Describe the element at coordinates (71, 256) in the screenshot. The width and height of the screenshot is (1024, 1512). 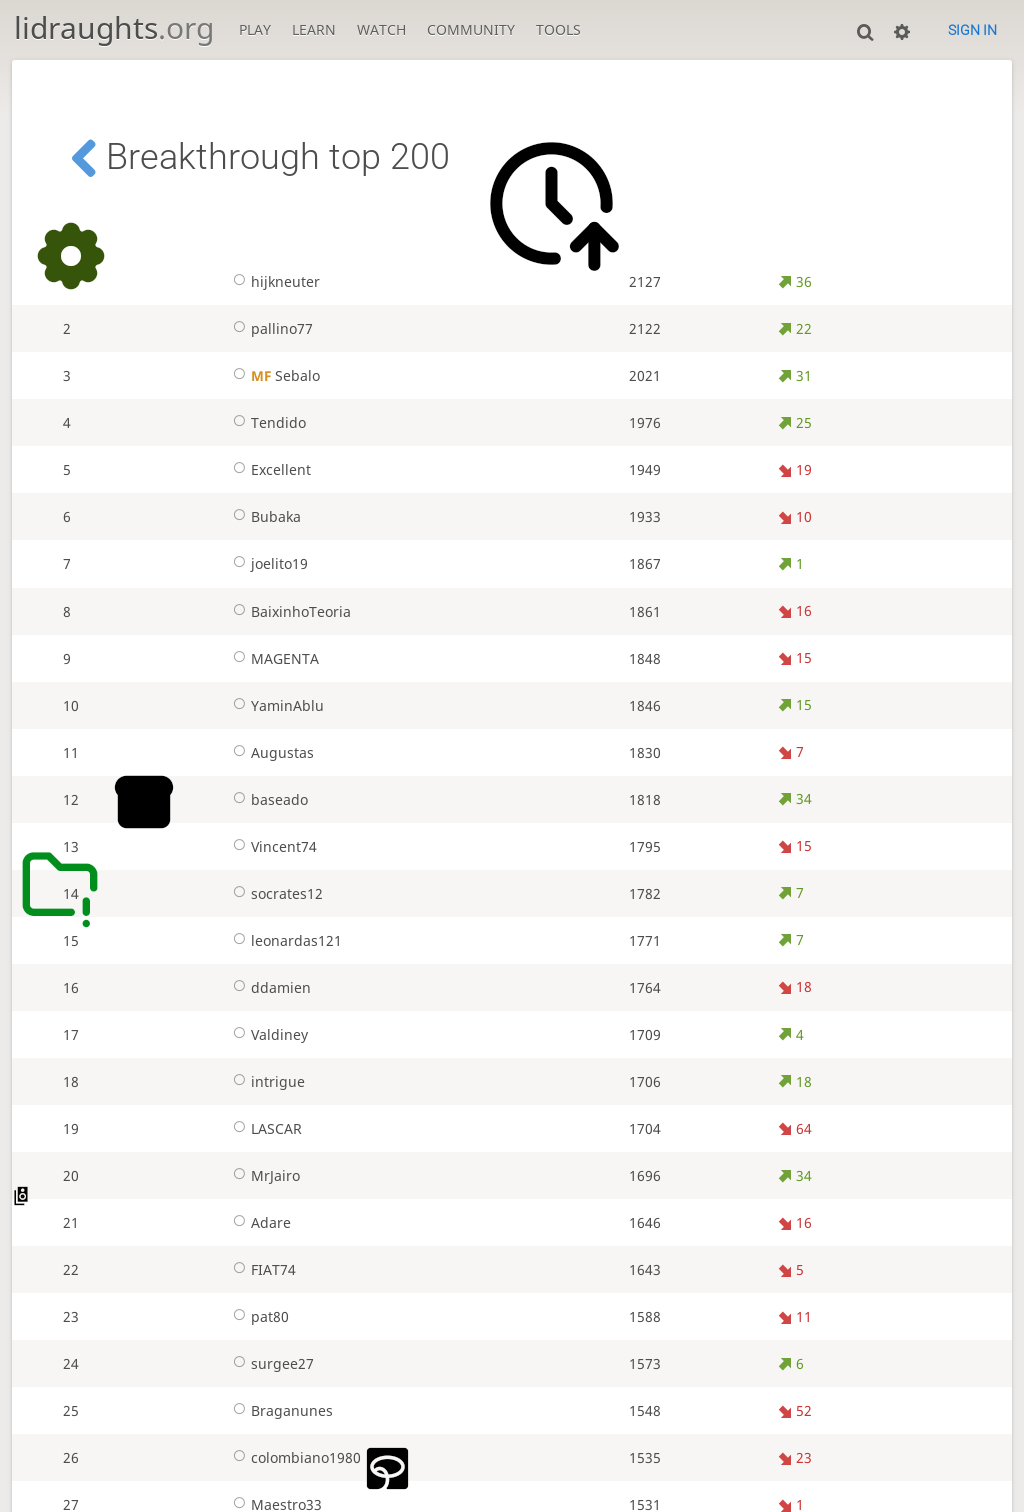
I see `open settings menu` at that location.